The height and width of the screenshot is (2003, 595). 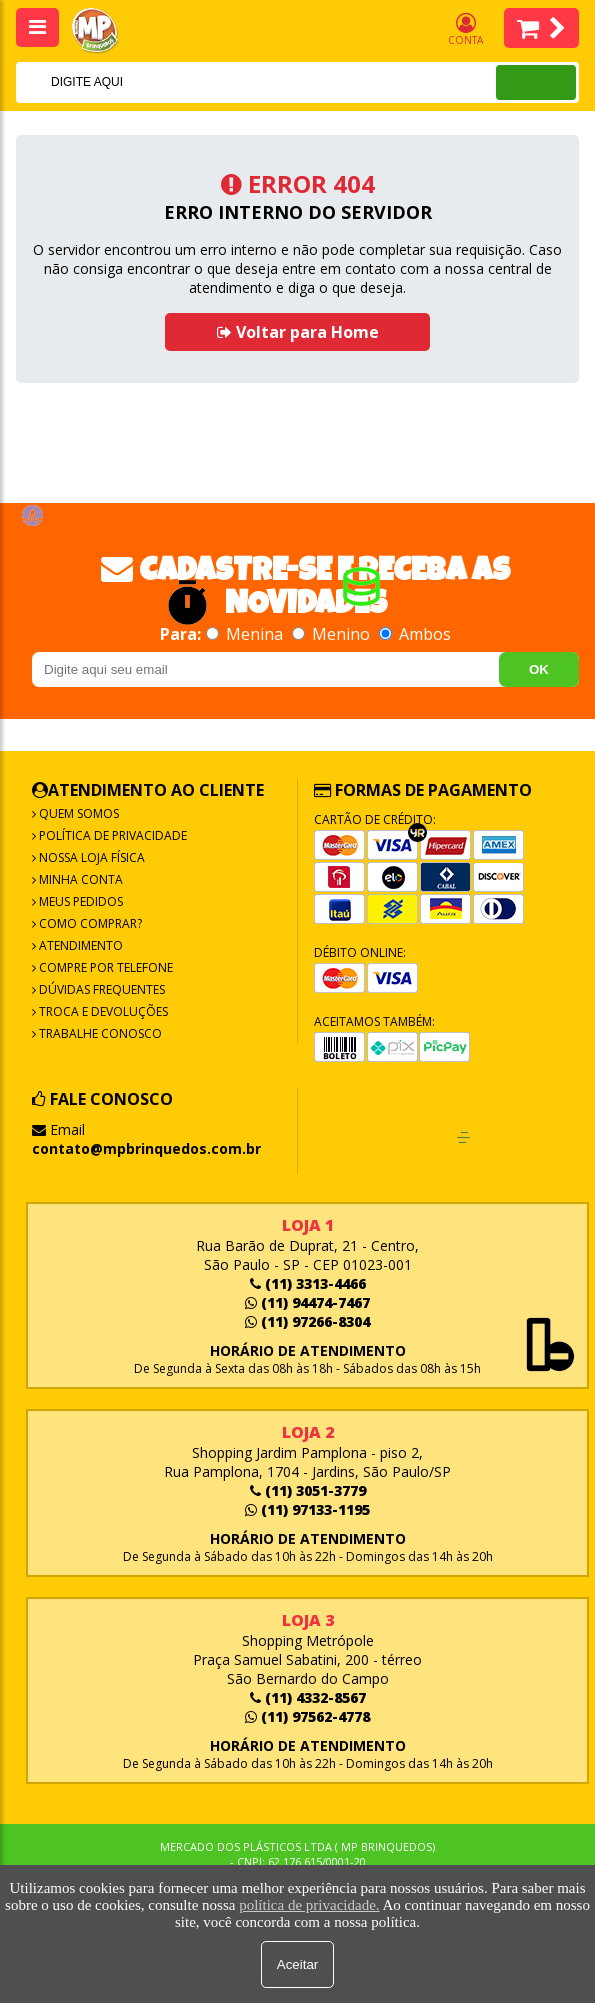 I want to click on delete a column from a table or spreadsheet, so click(x=547, y=1344).